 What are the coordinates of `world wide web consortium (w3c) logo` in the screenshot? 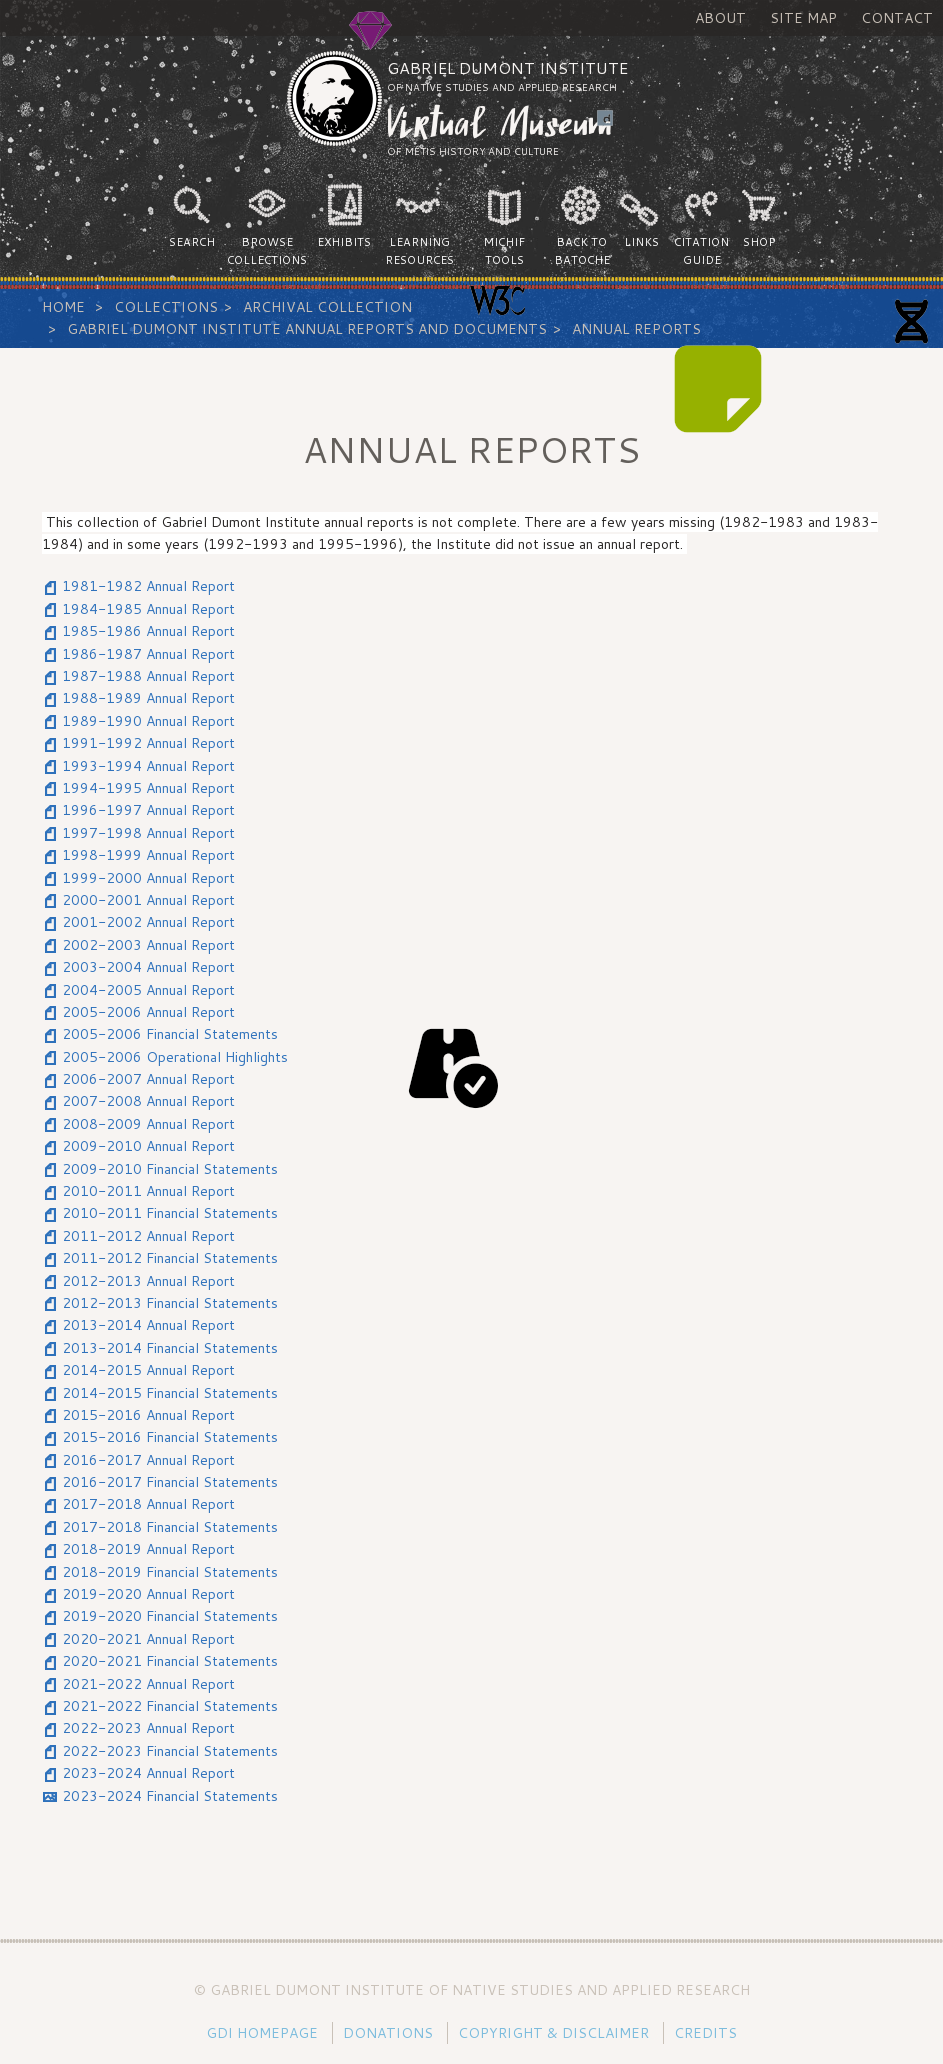 It's located at (497, 299).